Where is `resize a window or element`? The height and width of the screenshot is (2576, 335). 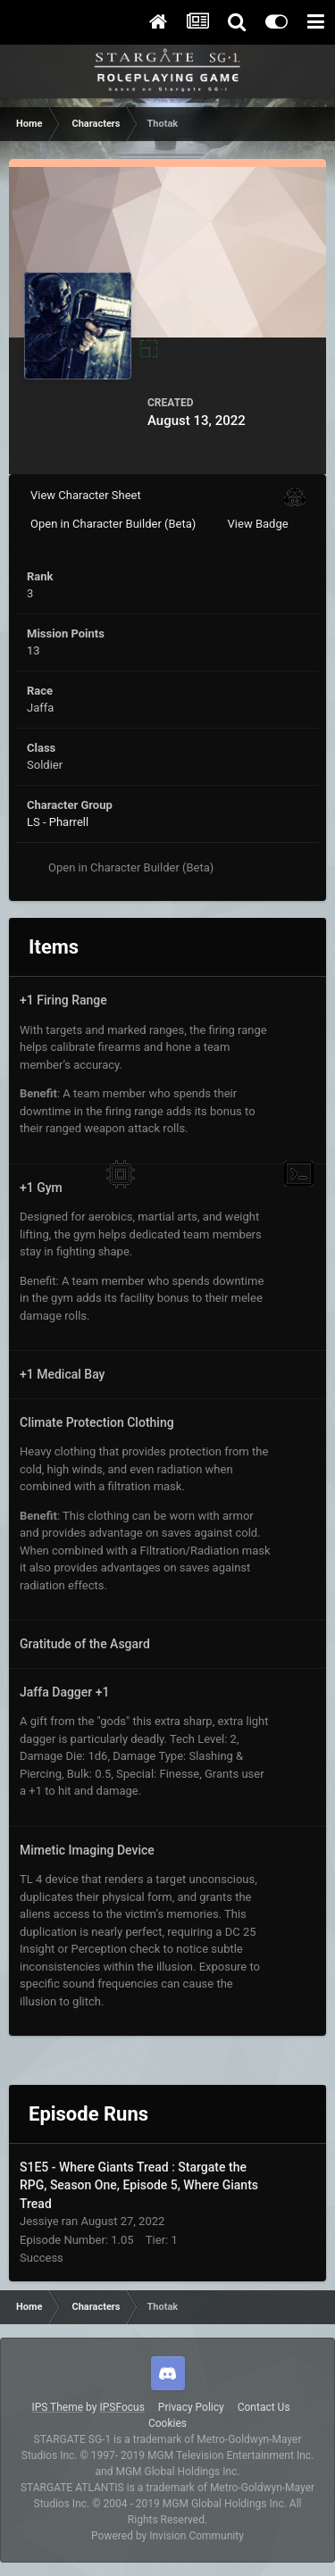
resize a window or element is located at coordinates (148, 348).